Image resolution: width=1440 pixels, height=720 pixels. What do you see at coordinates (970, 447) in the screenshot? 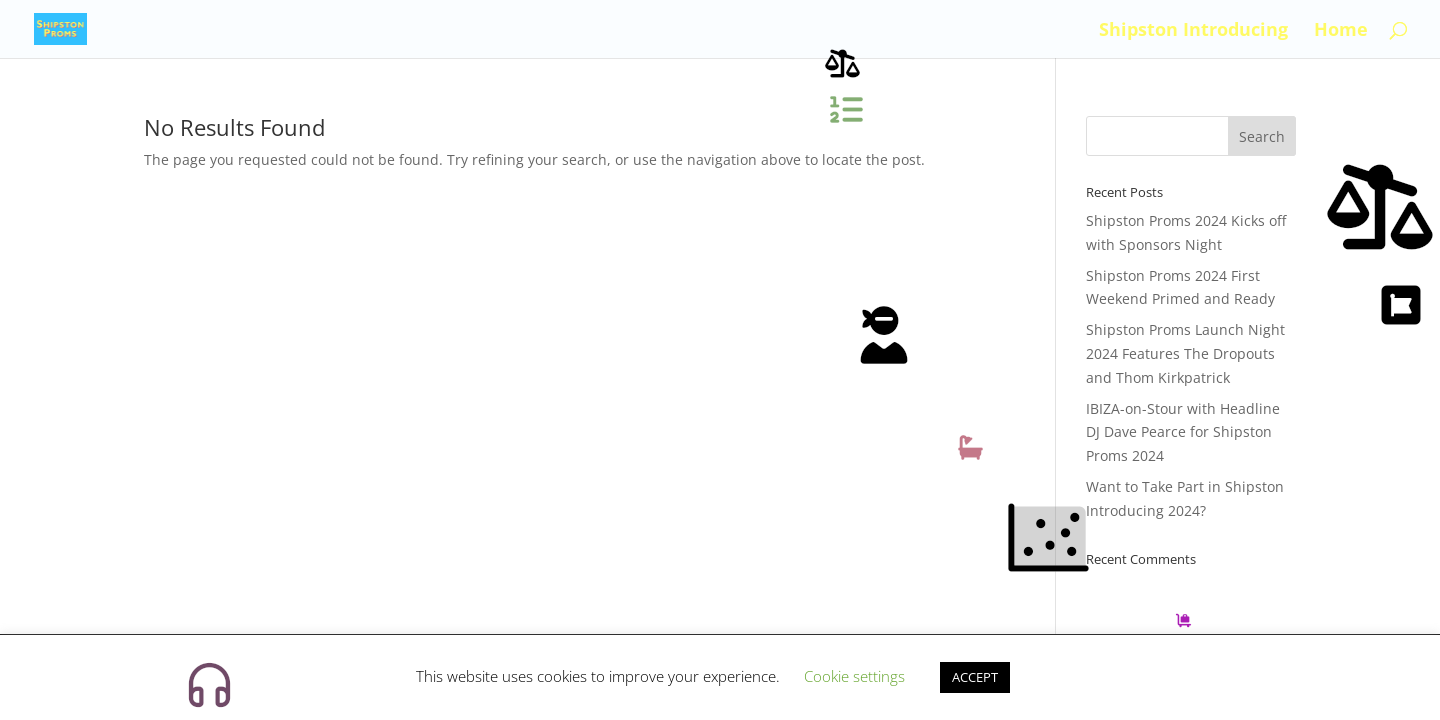
I see `view bathroom amenities` at bounding box center [970, 447].